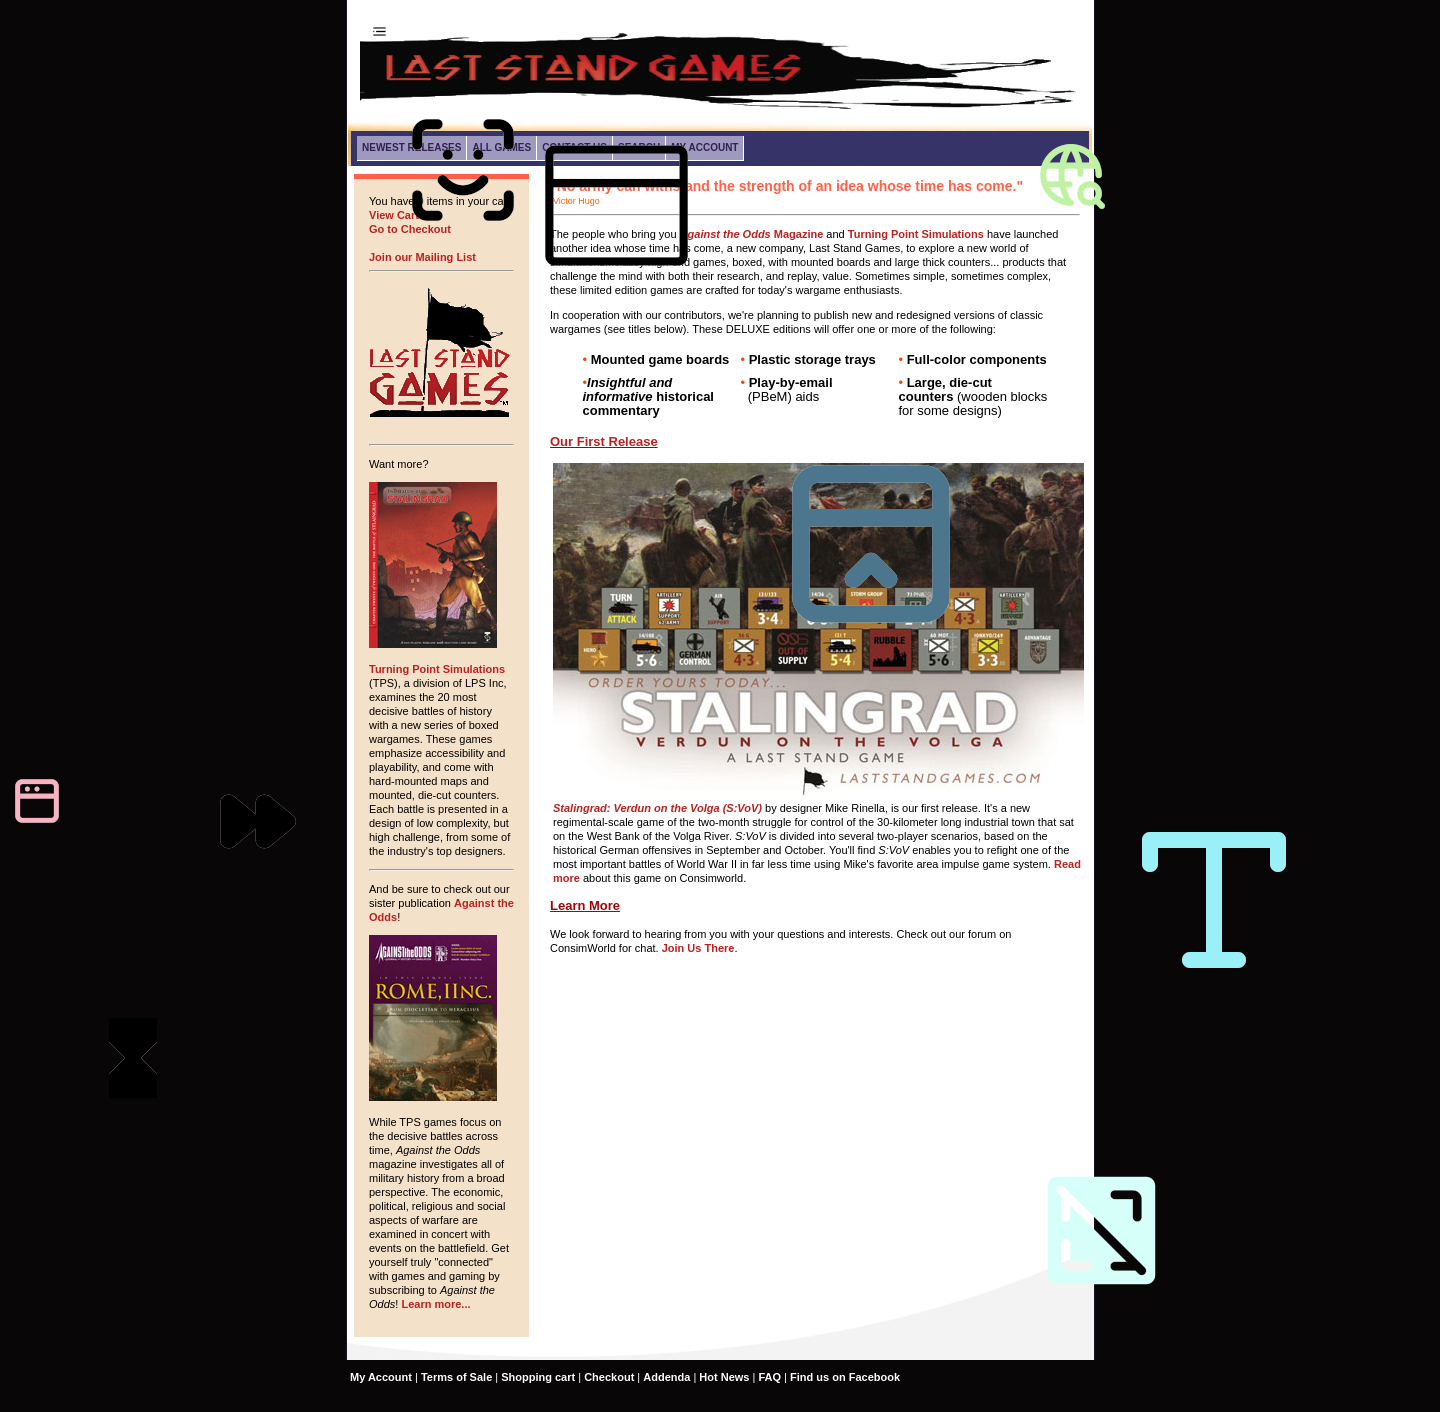  What do you see at coordinates (1214, 896) in the screenshot?
I see `insert or edit text` at bounding box center [1214, 896].